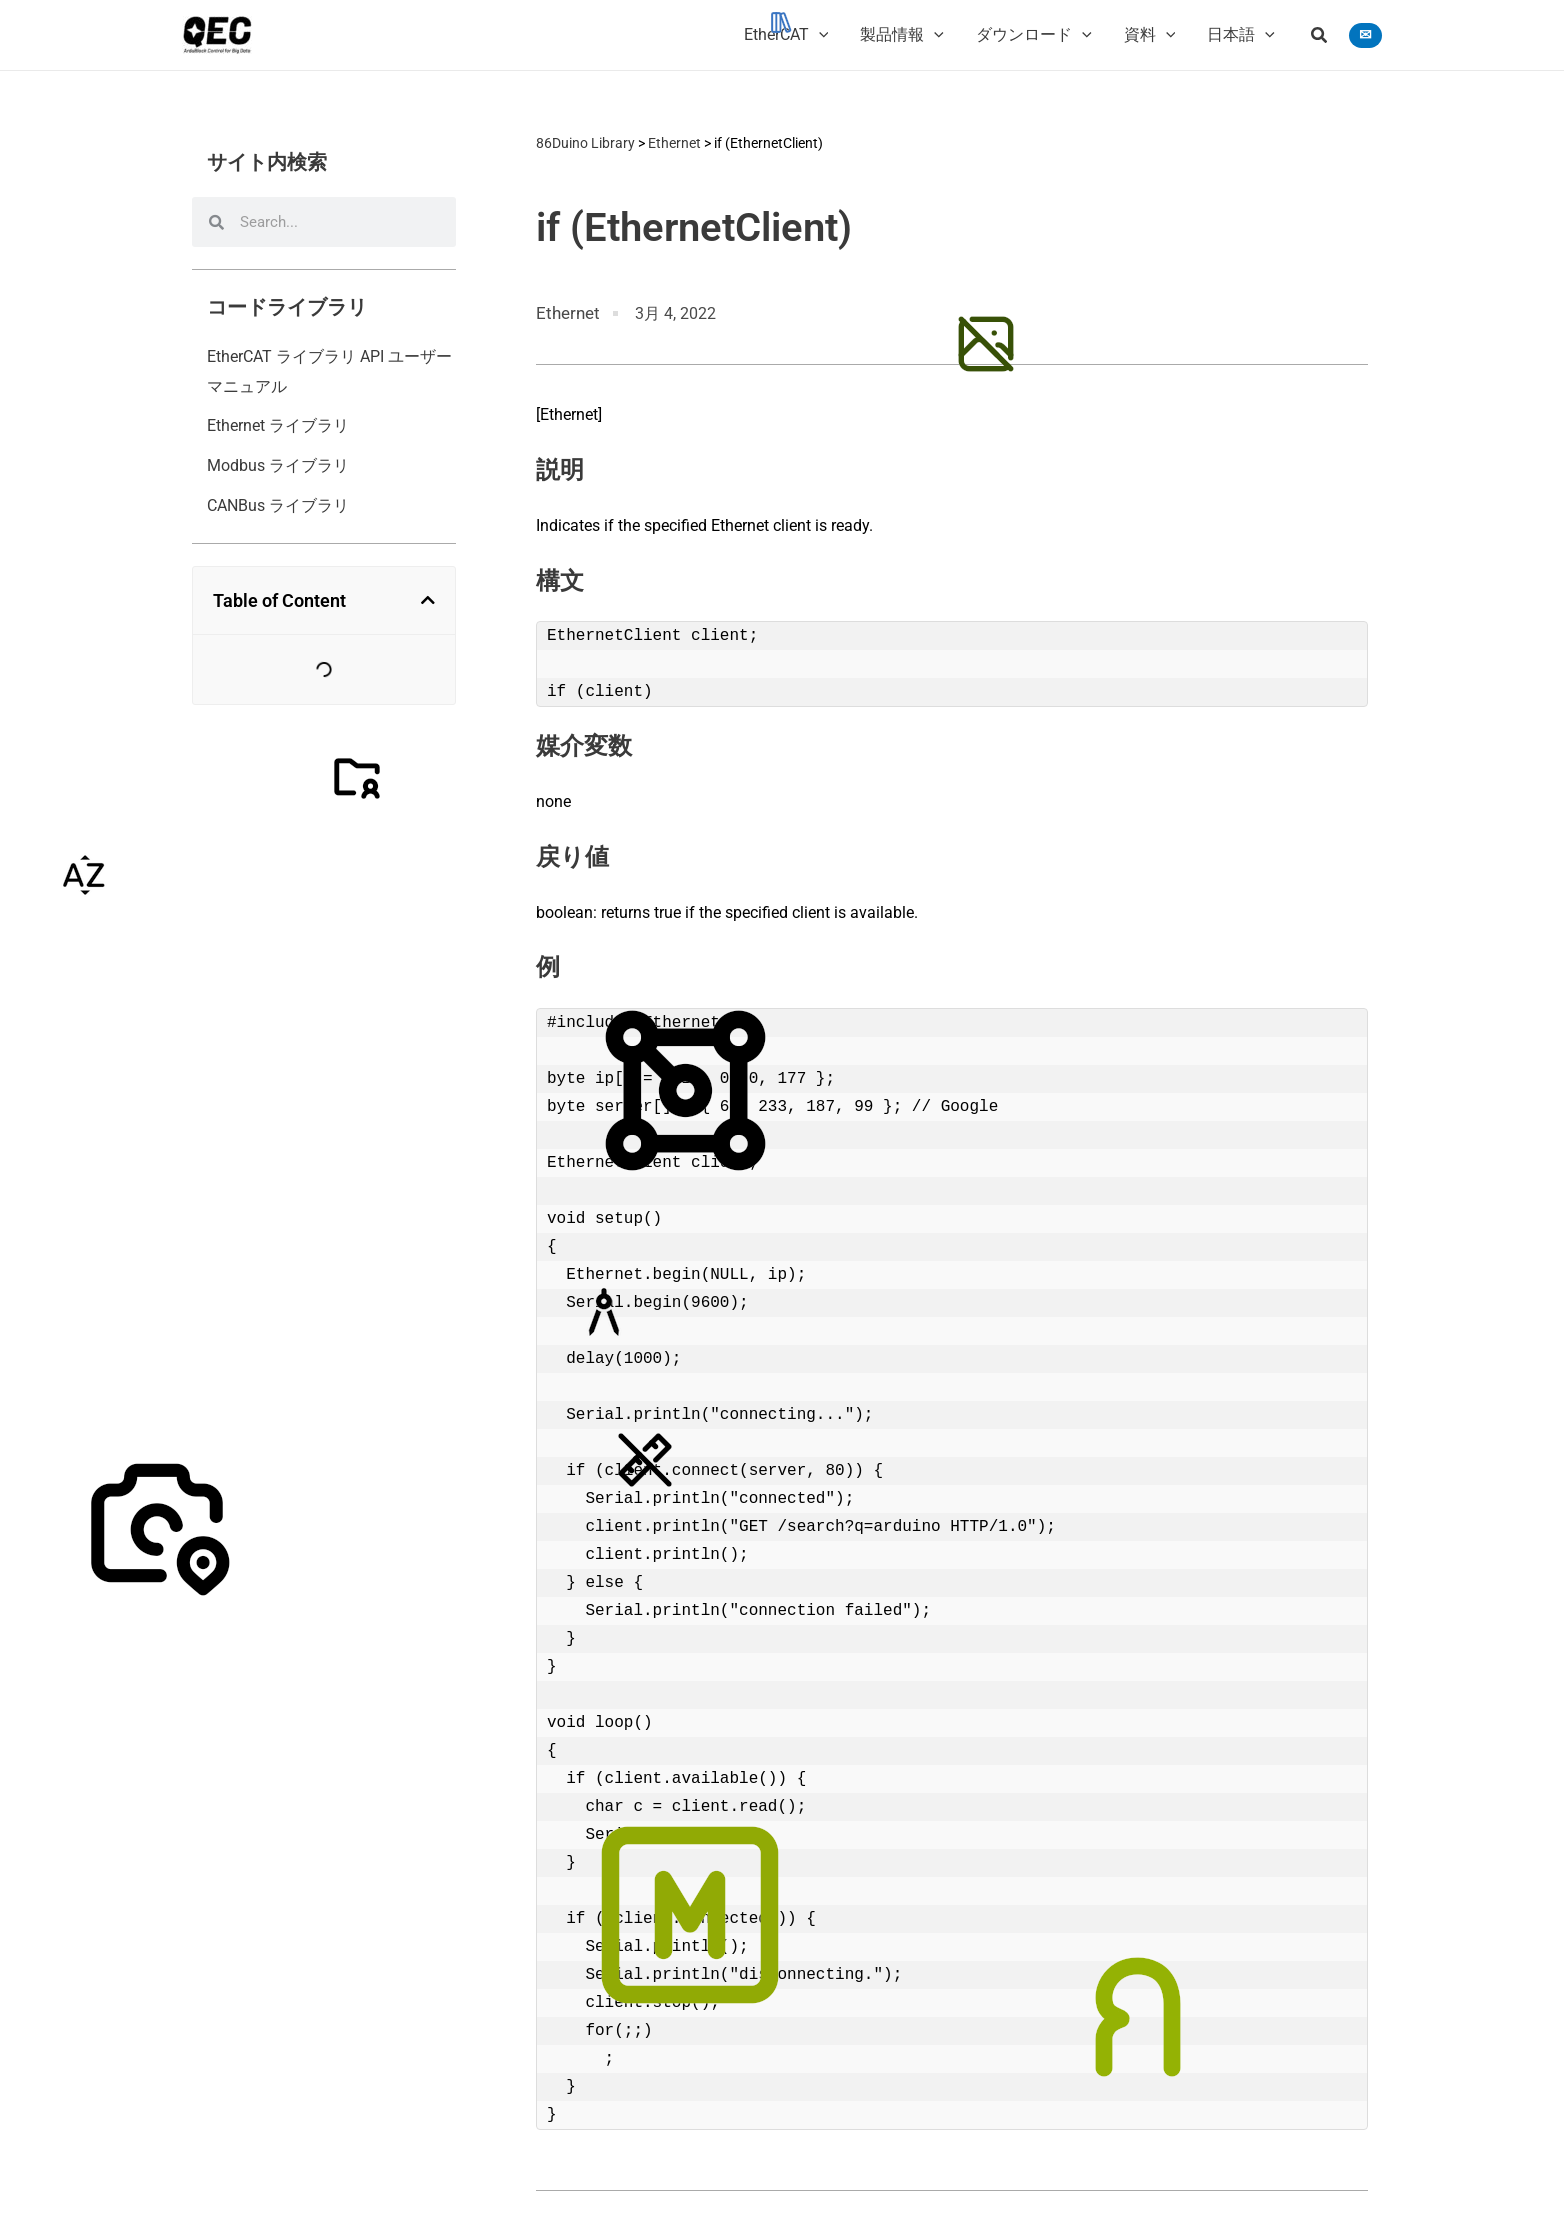 The image size is (1564, 2227). Describe the element at coordinates (781, 22) in the screenshot. I see `access your library or collection` at that location.